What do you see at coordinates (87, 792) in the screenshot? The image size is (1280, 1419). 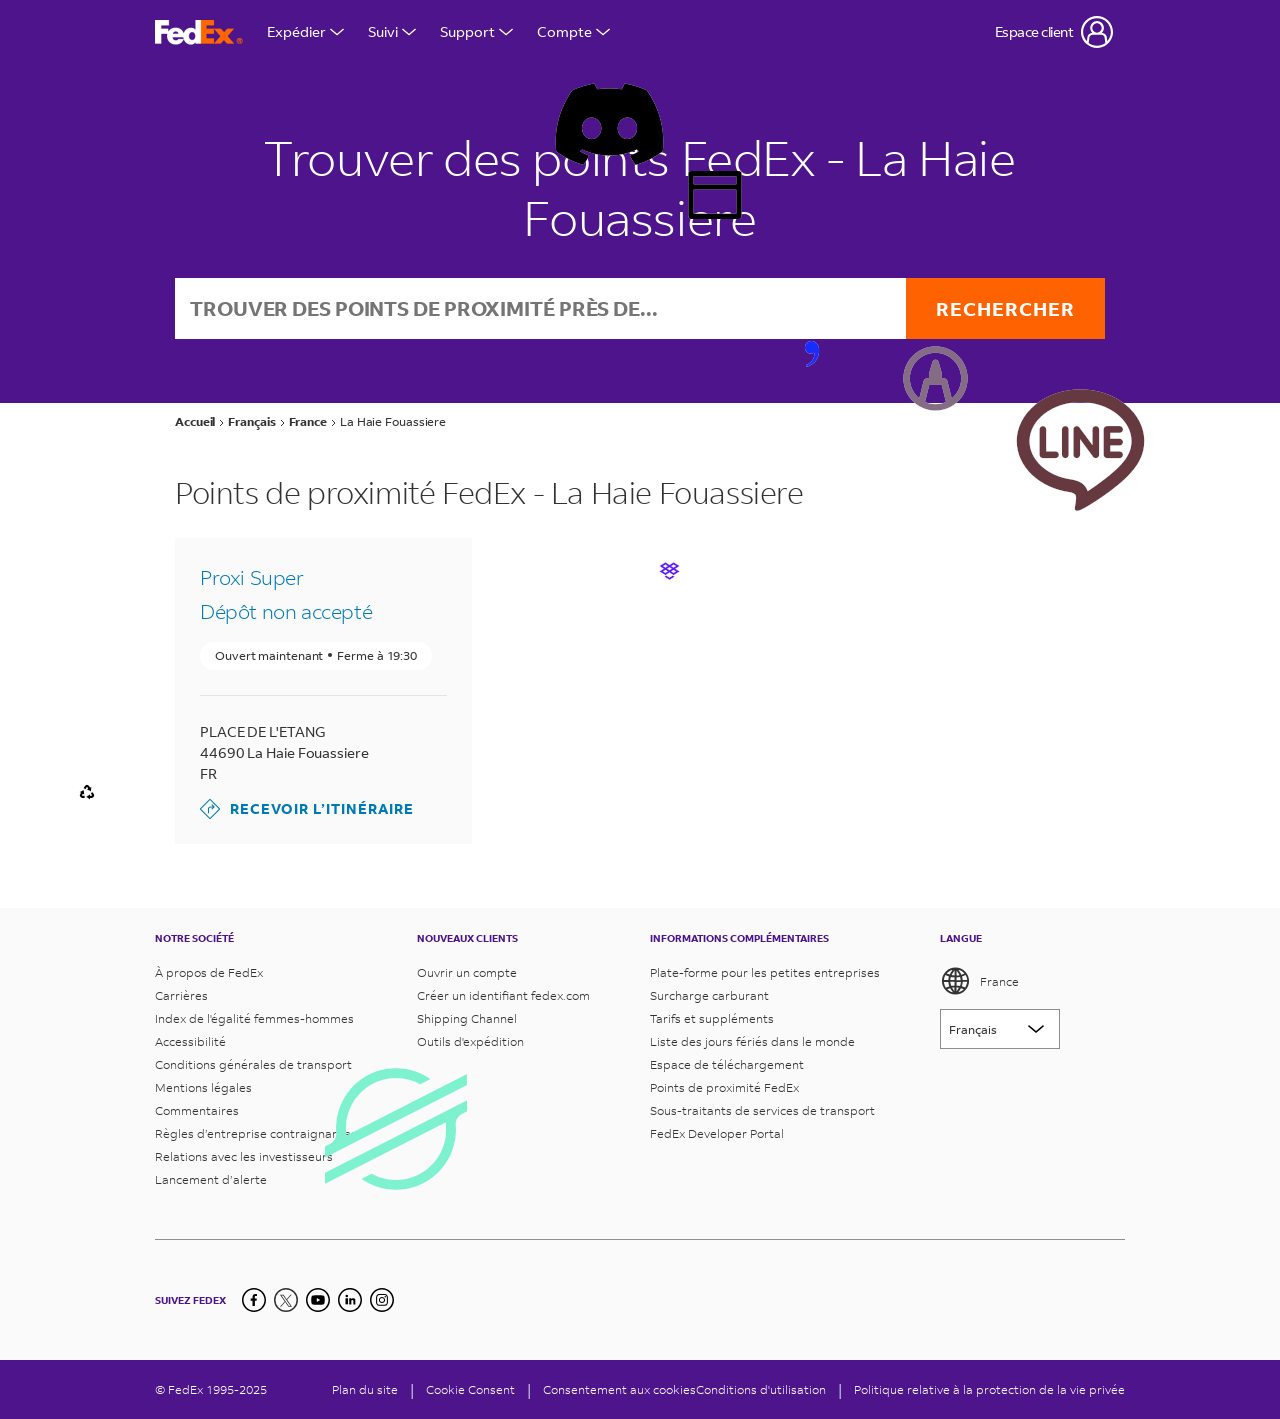 I see `indicates recyclable item or material` at bounding box center [87, 792].